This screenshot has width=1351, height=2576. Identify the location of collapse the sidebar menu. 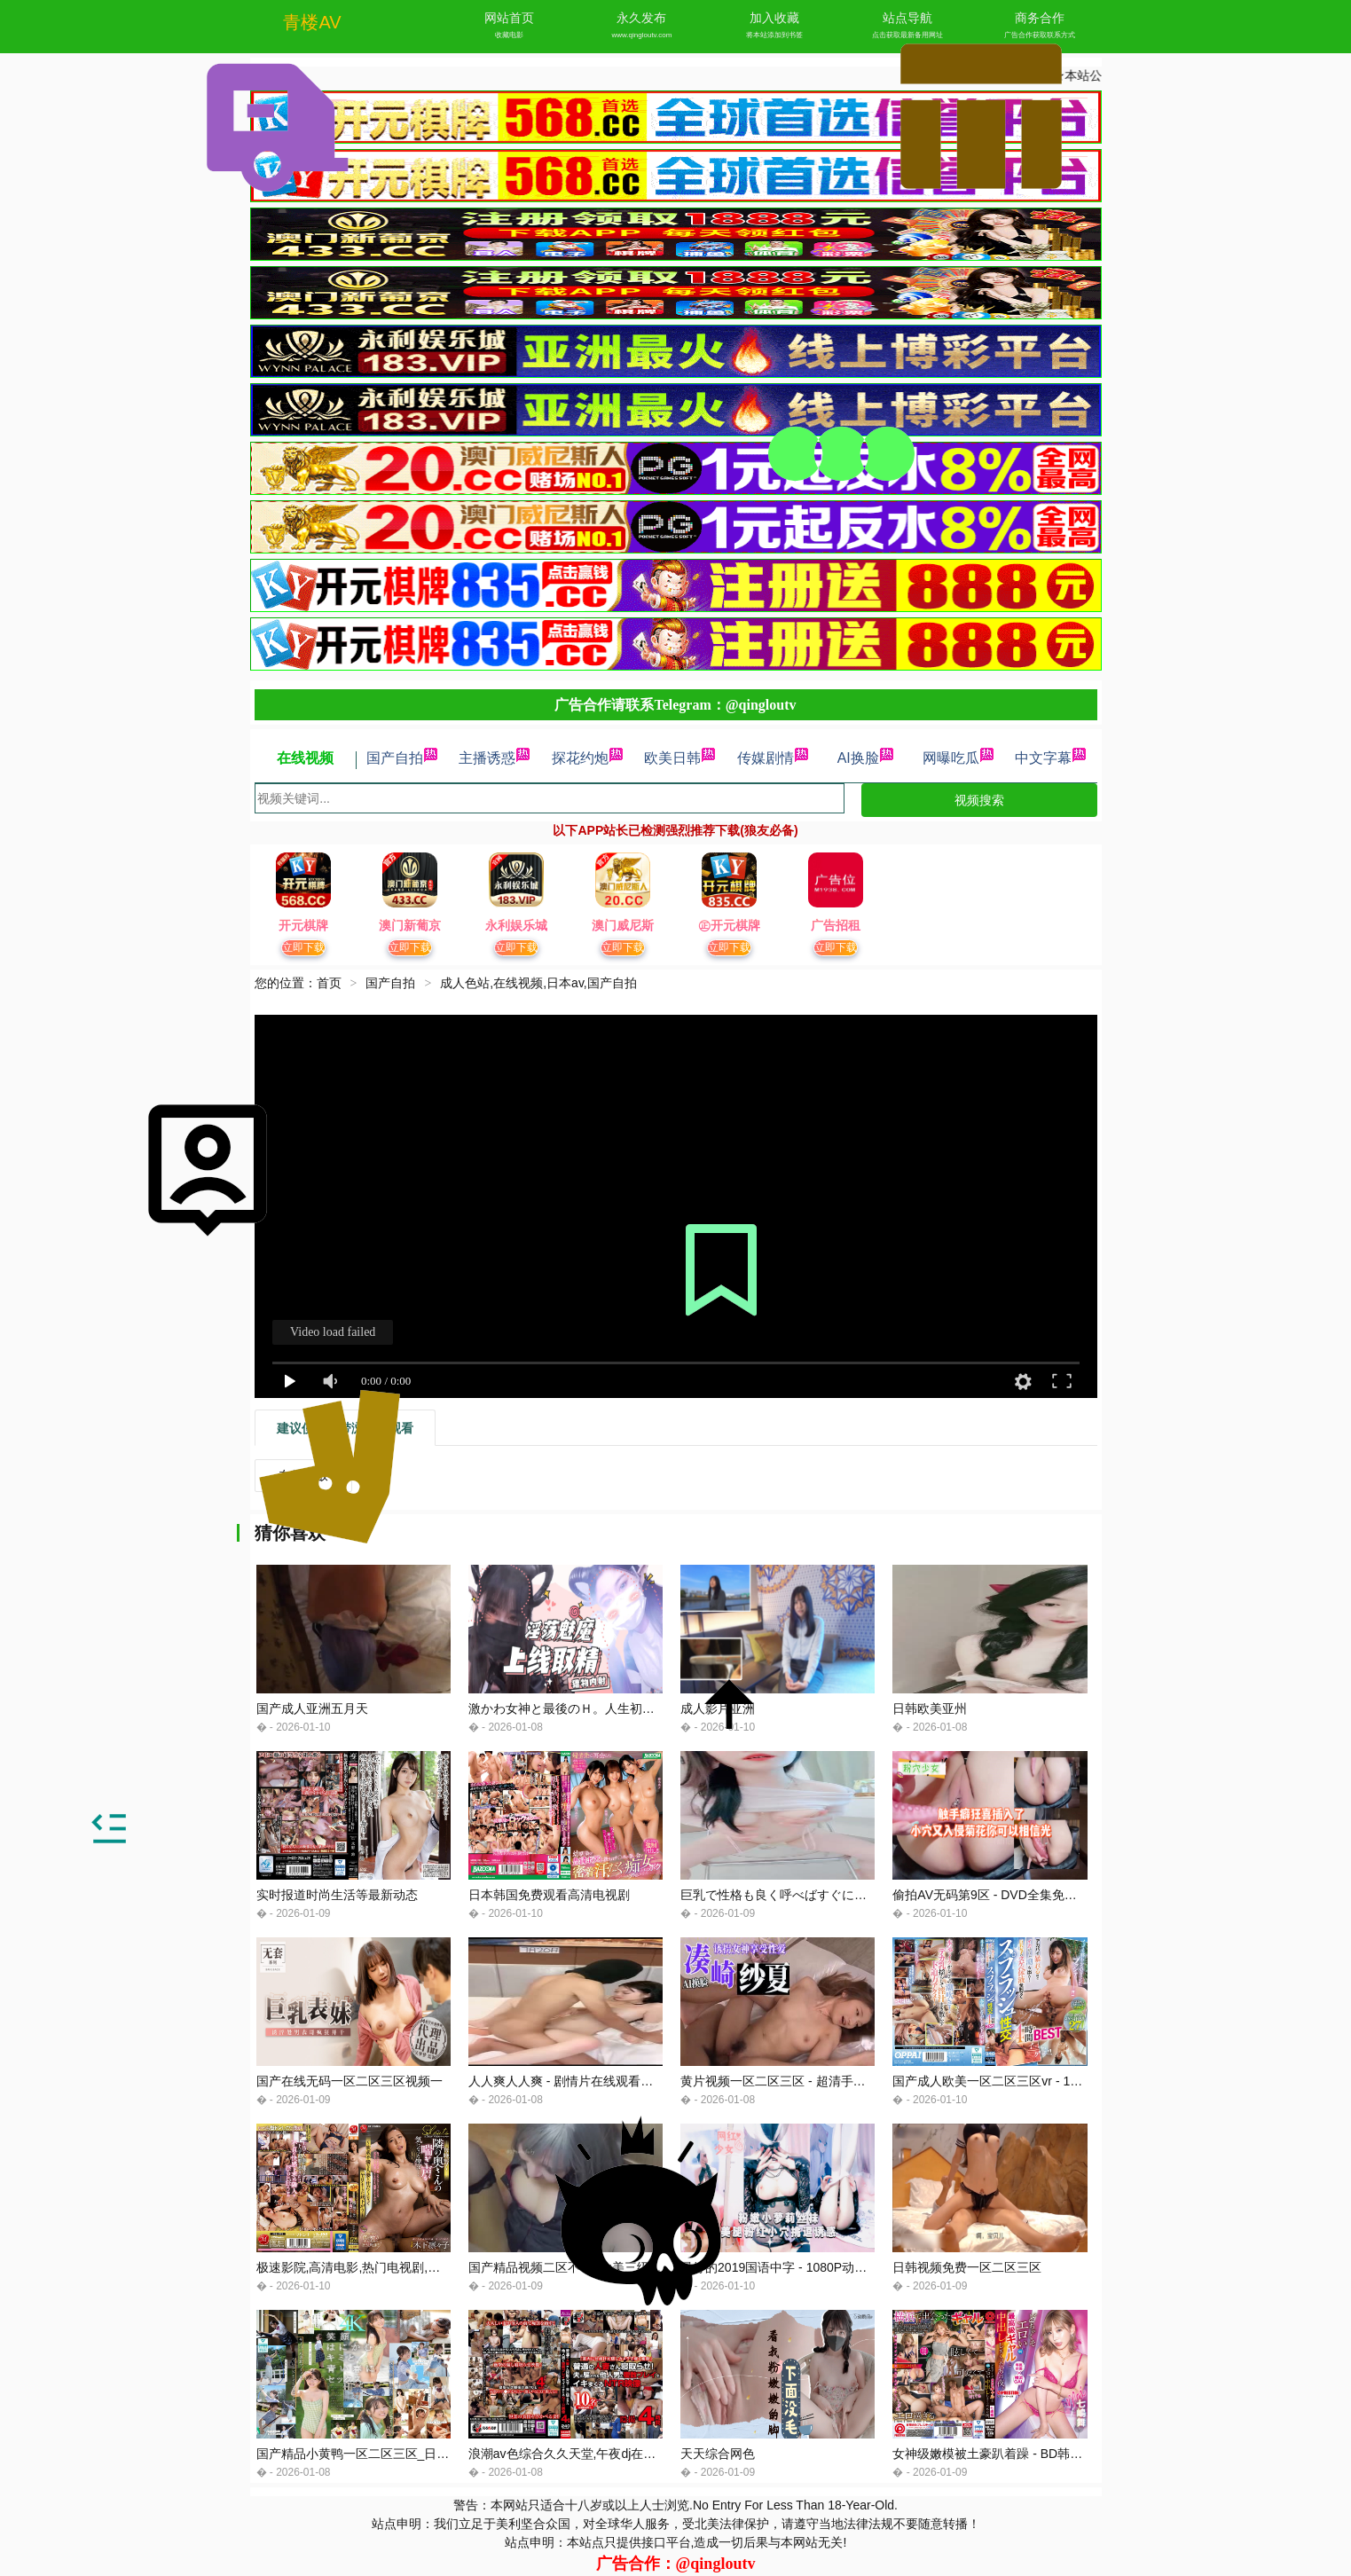
(109, 1828).